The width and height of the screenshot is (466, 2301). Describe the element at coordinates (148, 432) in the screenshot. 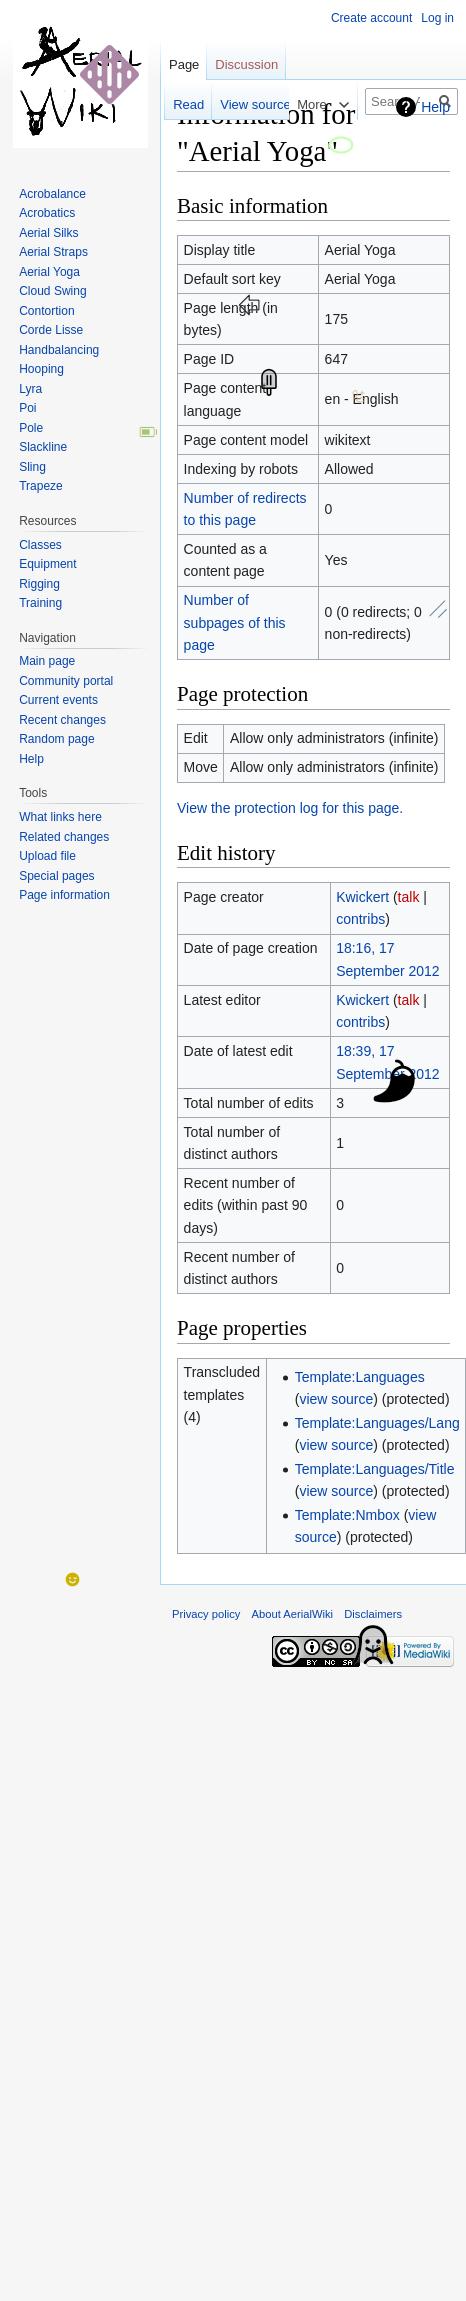

I see `indicates battery is at high charge level` at that location.